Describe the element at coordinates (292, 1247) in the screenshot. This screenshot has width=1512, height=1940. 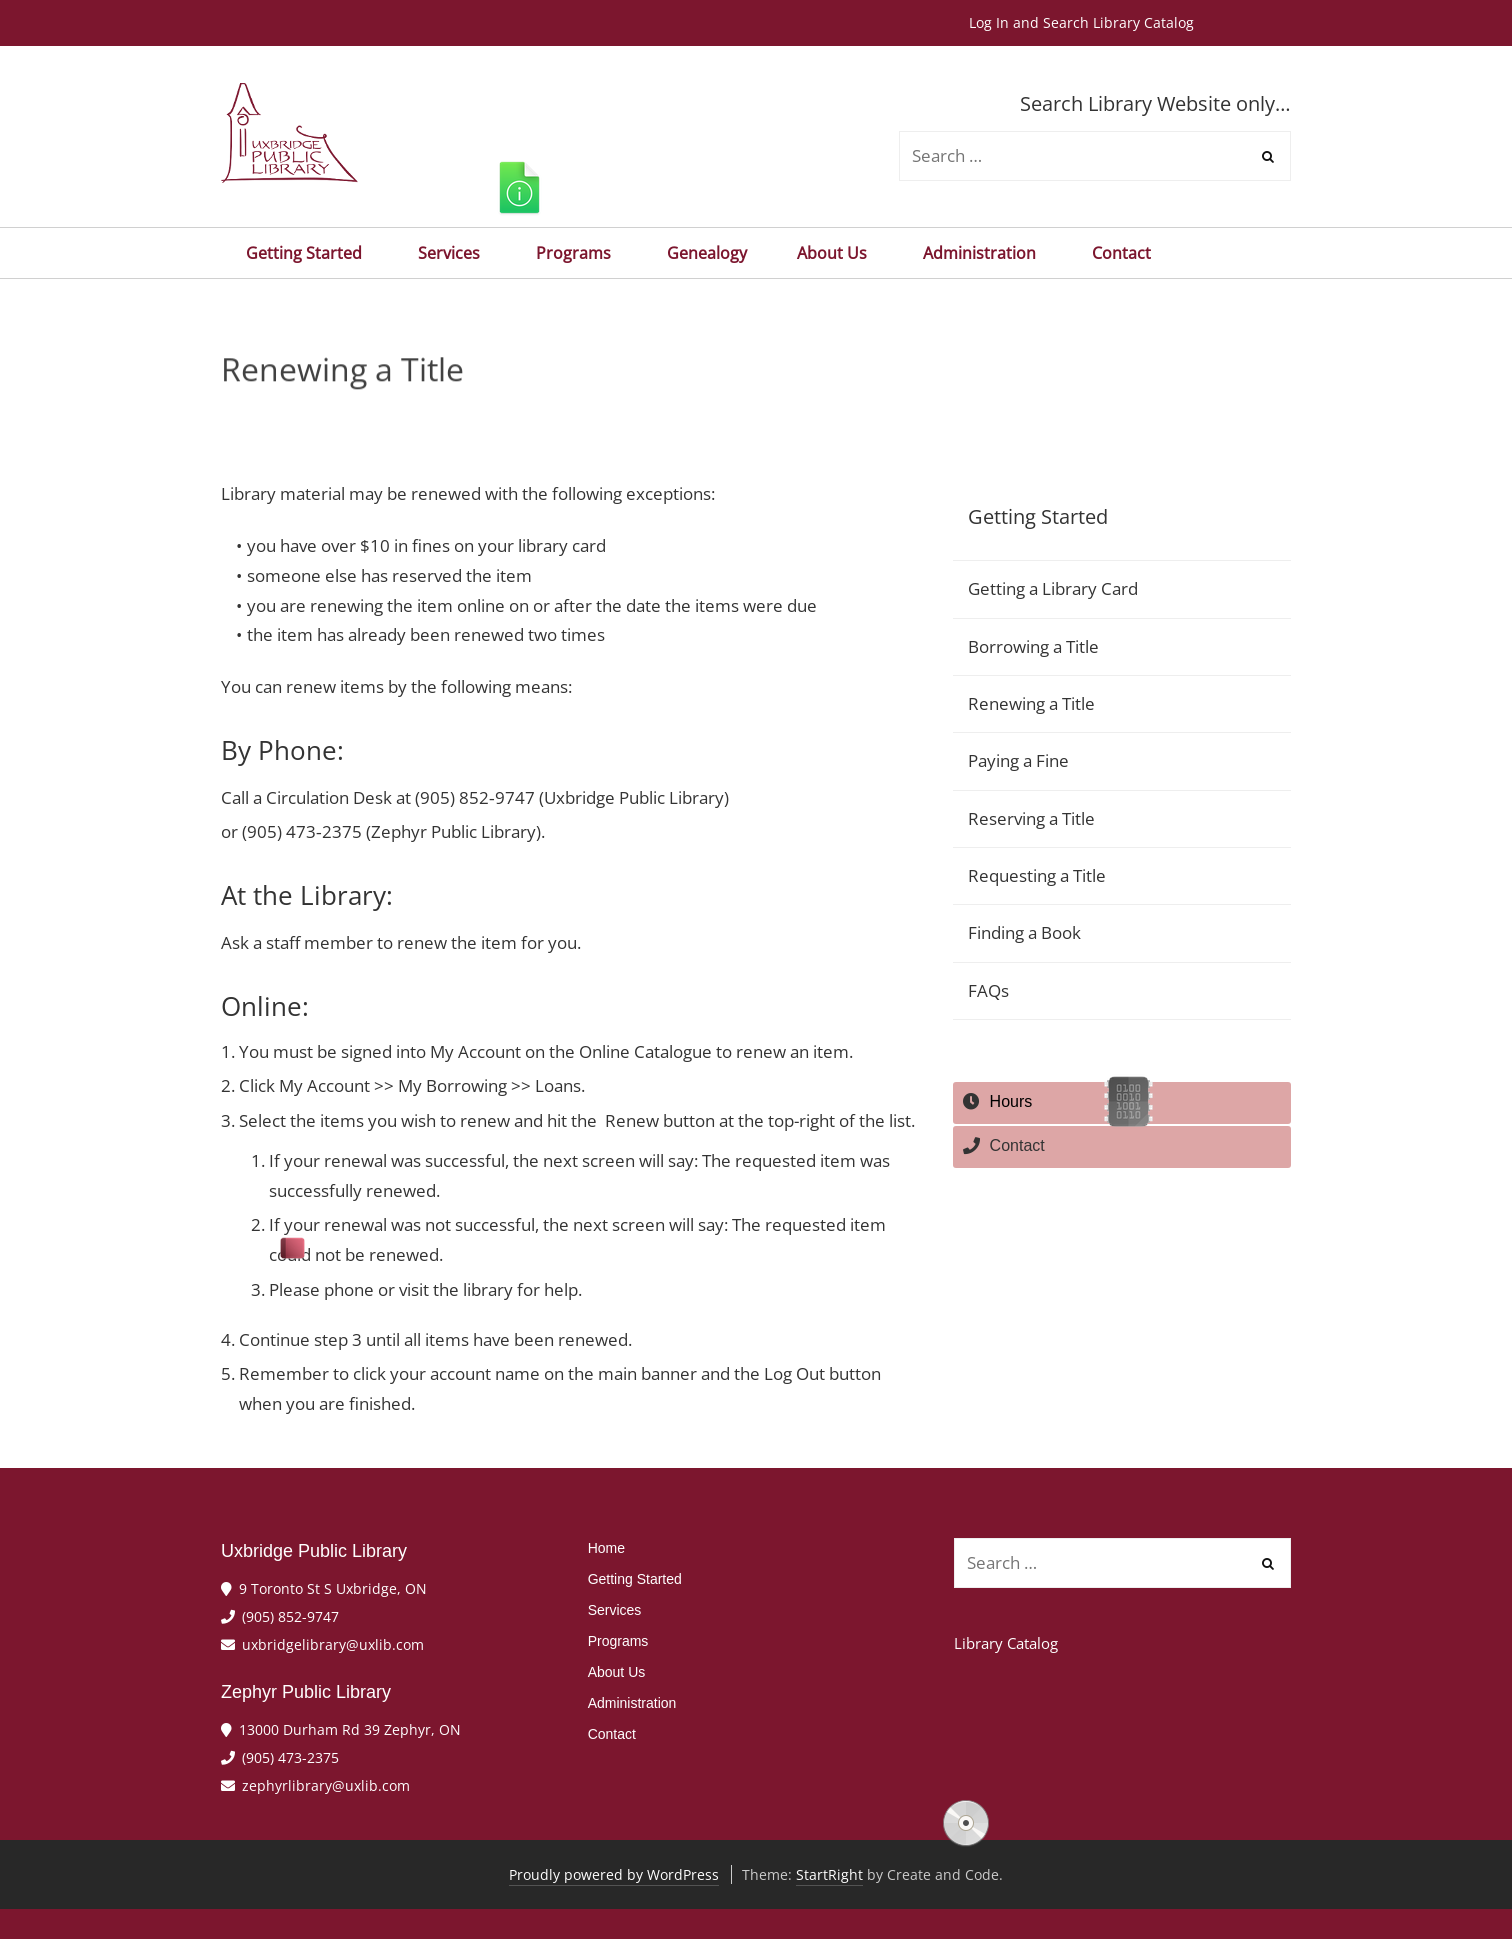
I see `access your desktop folder` at that location.